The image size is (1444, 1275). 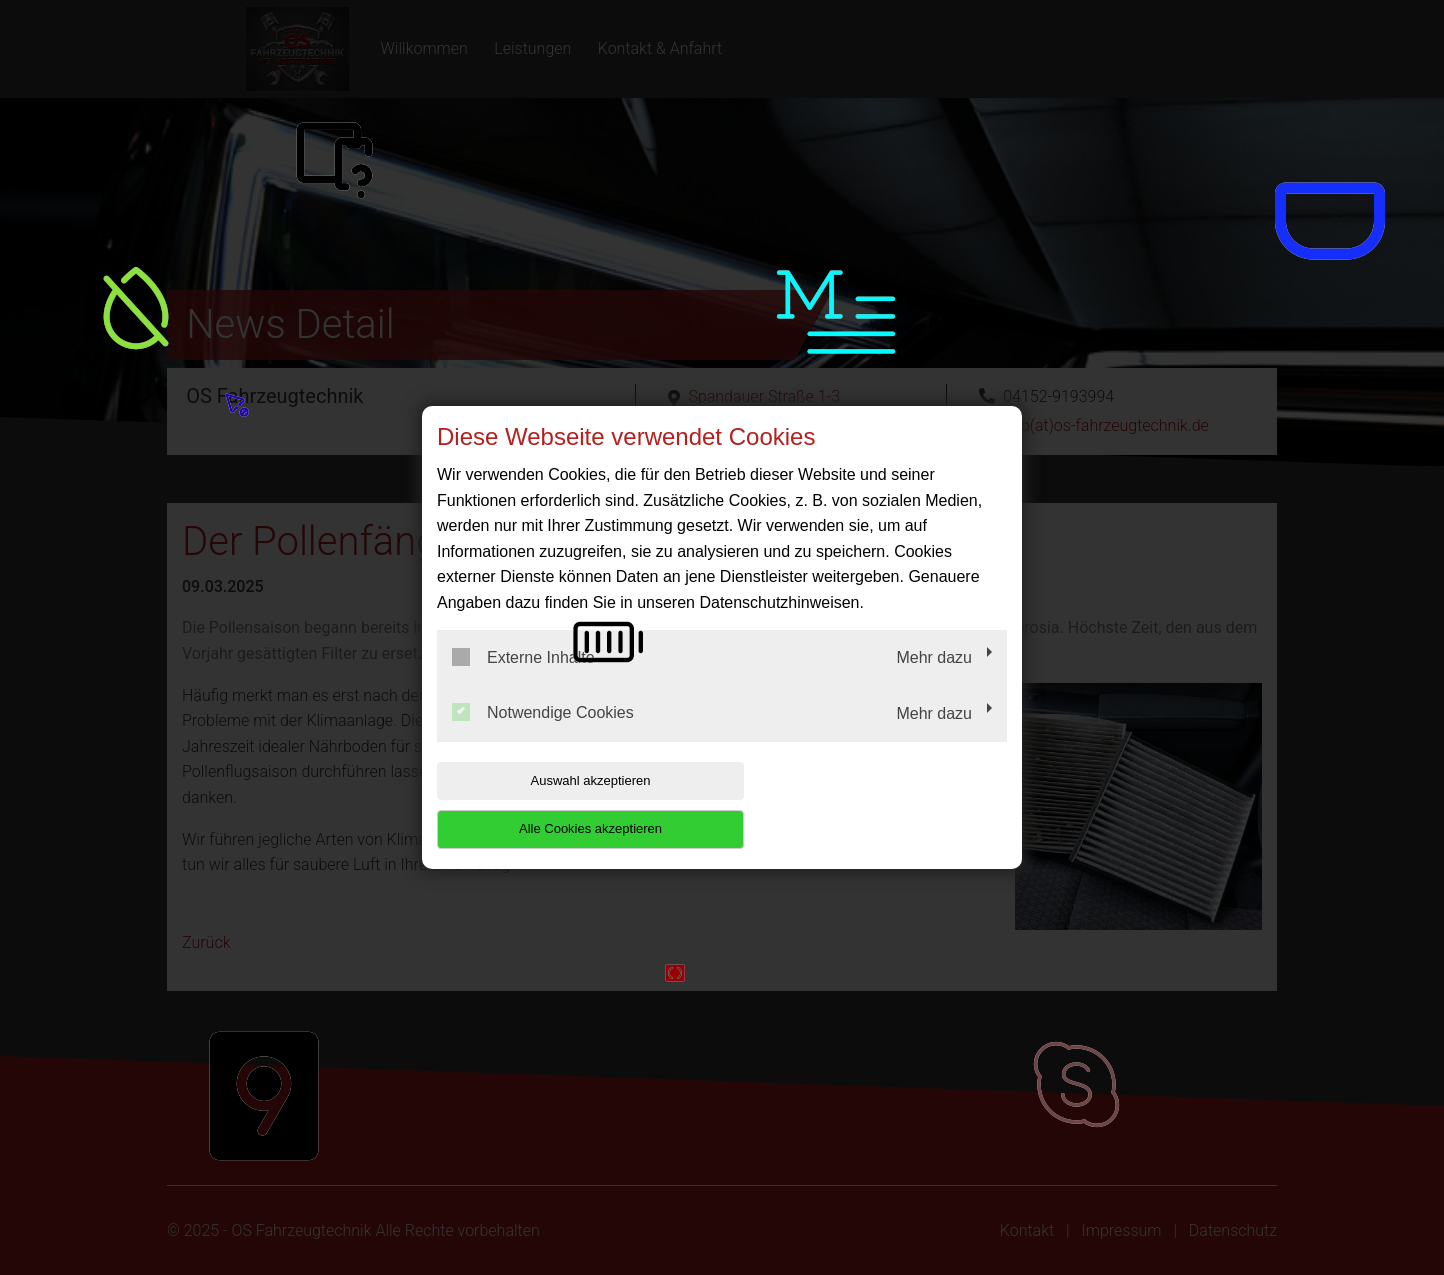 I want to click on indicates battery is fully charged, so click(x=607, y=642).